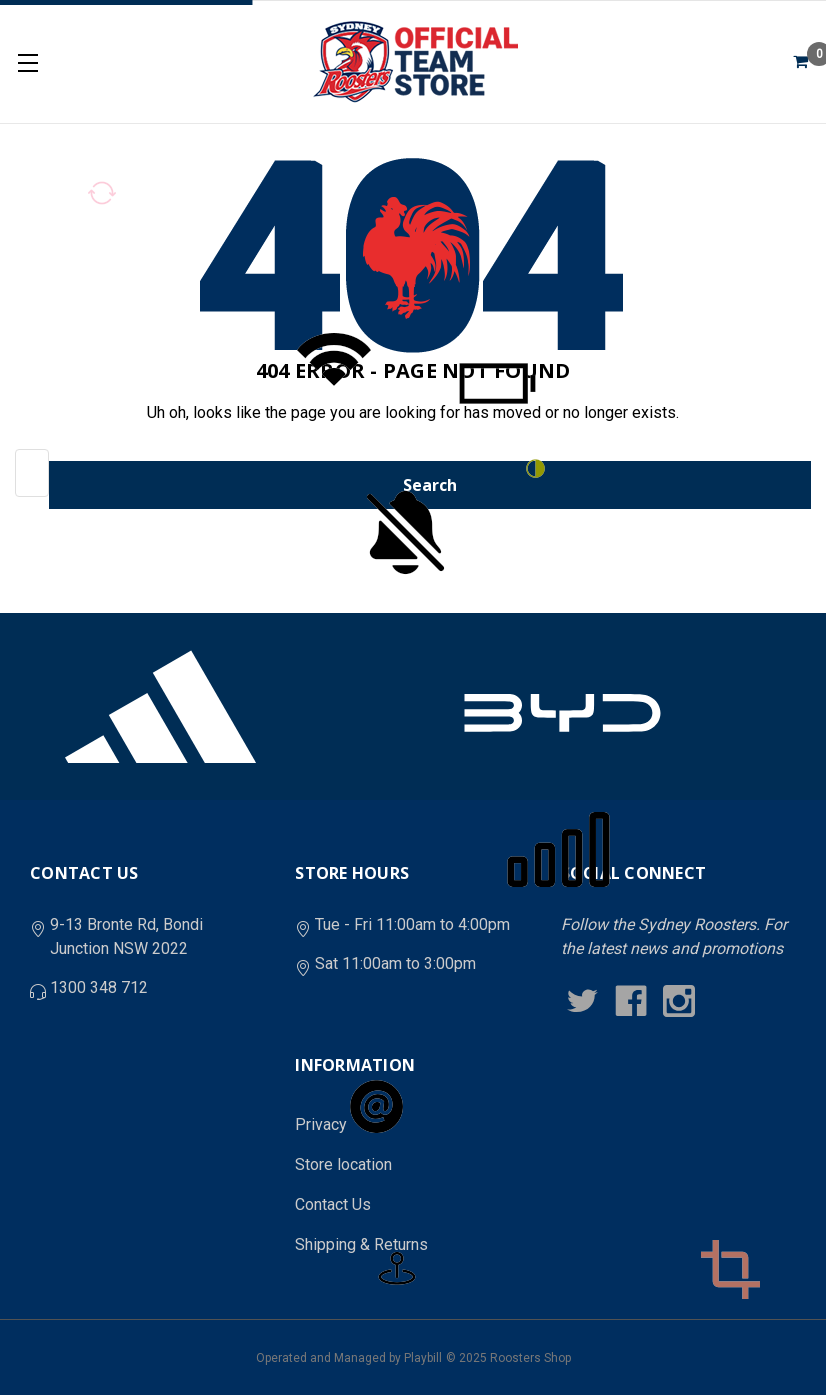 The image size is (826, 1395). I want to click on sync data across devices, so click(102, 193).